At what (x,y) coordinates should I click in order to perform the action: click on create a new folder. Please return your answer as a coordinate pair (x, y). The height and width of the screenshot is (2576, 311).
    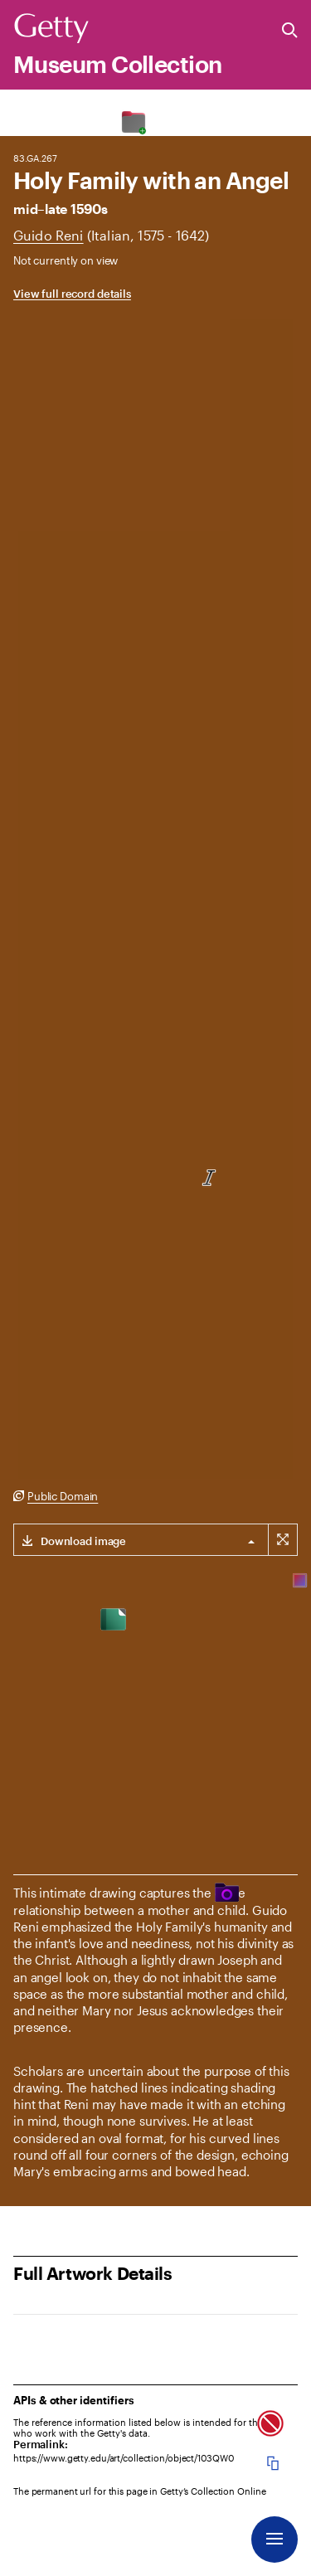
    Looking at the image, I should click on (134, 122).